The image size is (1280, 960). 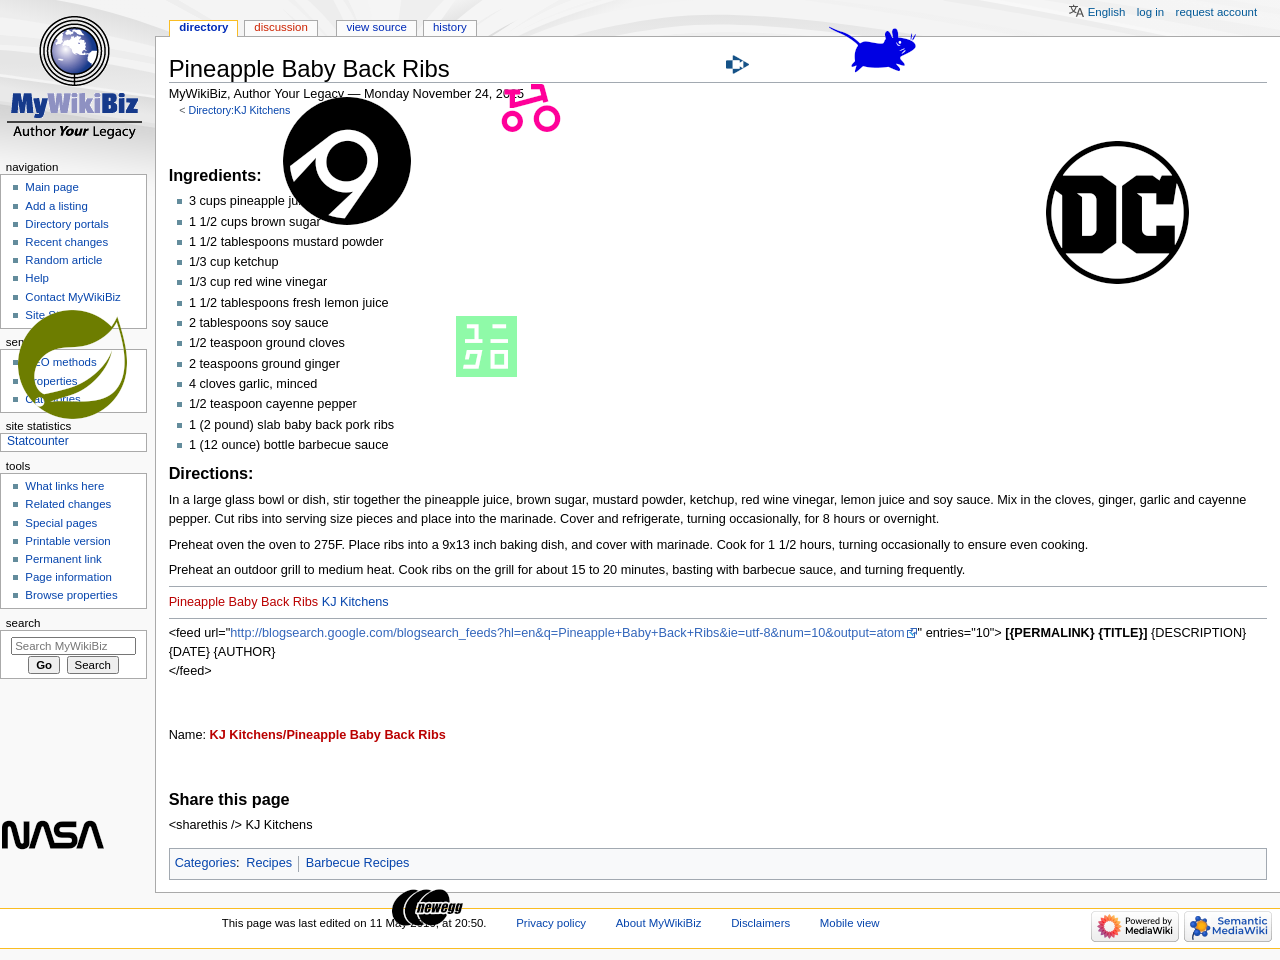 What do you see at coordinates (427, 907) in the screenshot?
I see `visit the newegg online store` at bounding box center [427, 907].